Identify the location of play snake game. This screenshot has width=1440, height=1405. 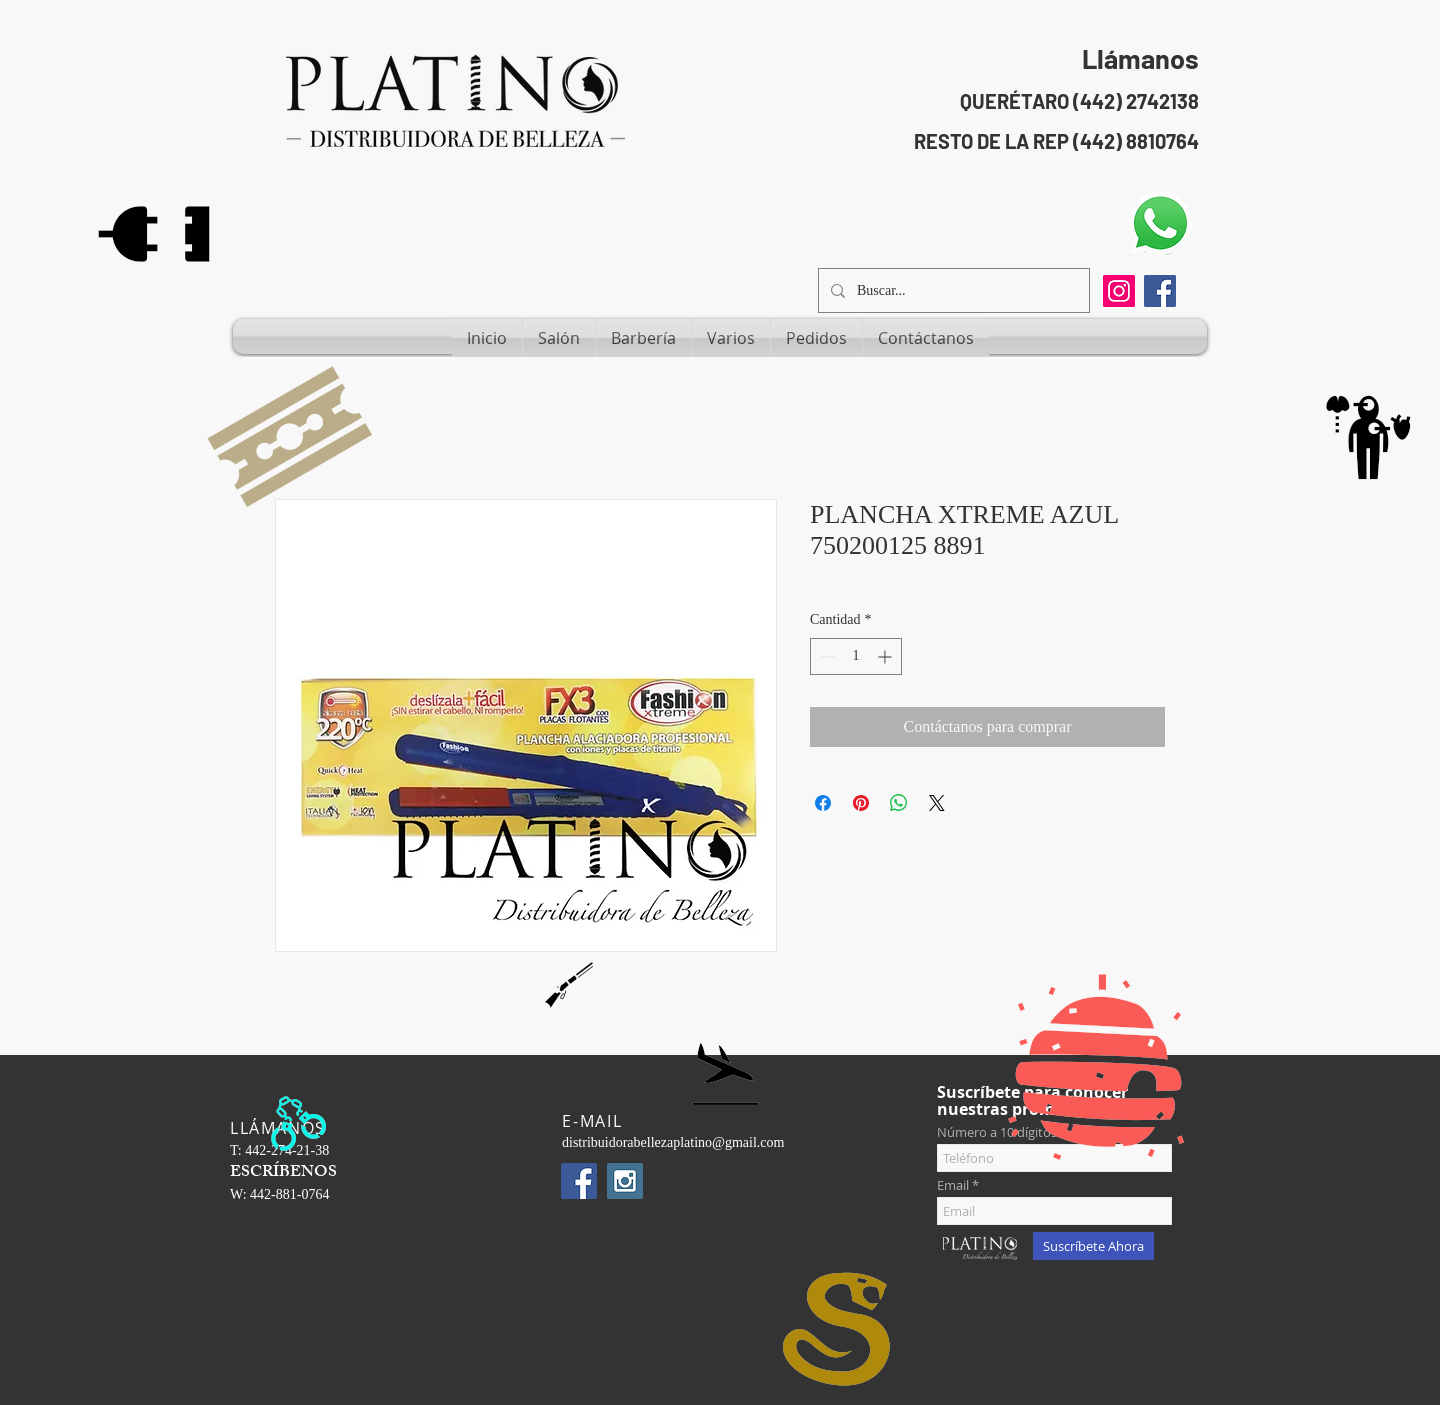
(836, 1328).